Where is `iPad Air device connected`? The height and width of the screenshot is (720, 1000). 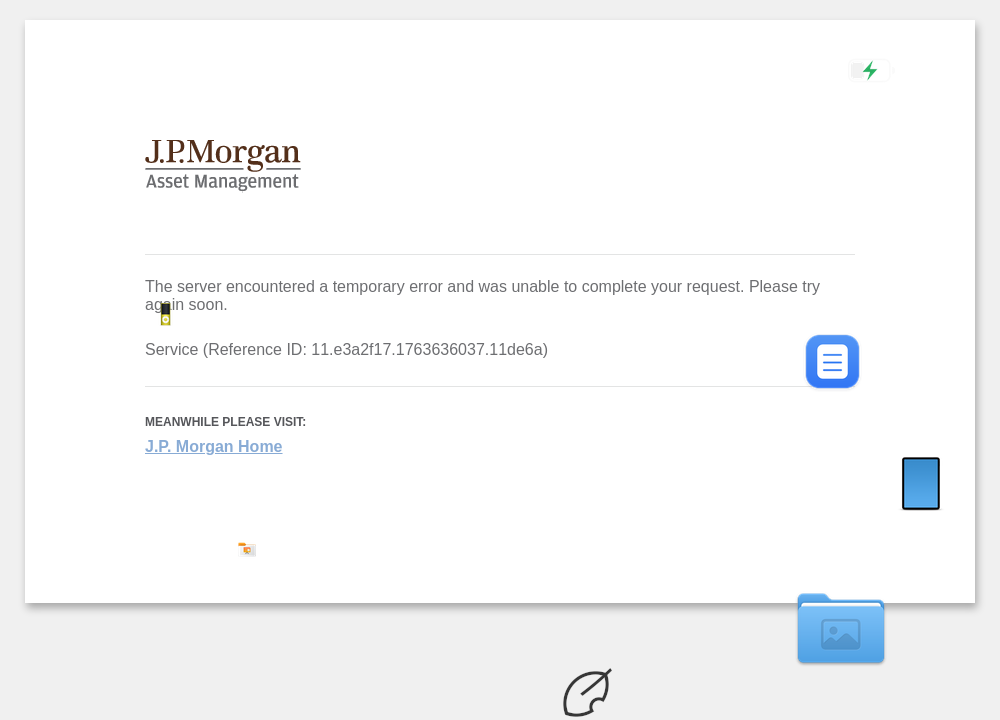
iPad Air device connected is located at coordinates (921, 484).